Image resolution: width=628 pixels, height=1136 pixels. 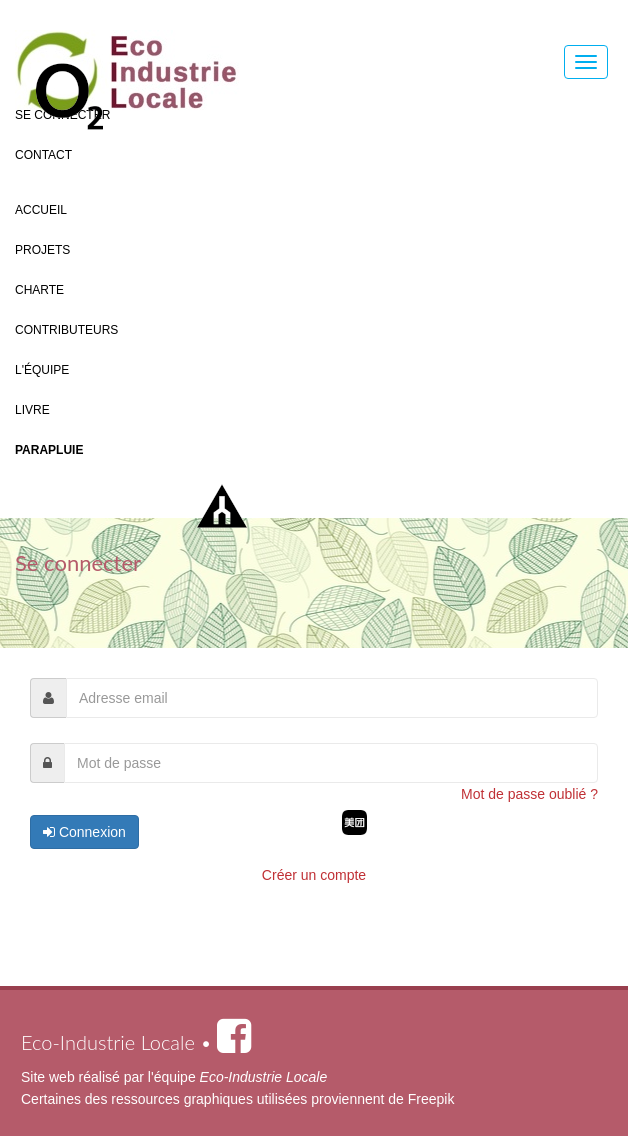 What do you see at coordinates (222, 506) in the screenshot?
I see `open the Trailforks app` at bounding box center [222, 506].